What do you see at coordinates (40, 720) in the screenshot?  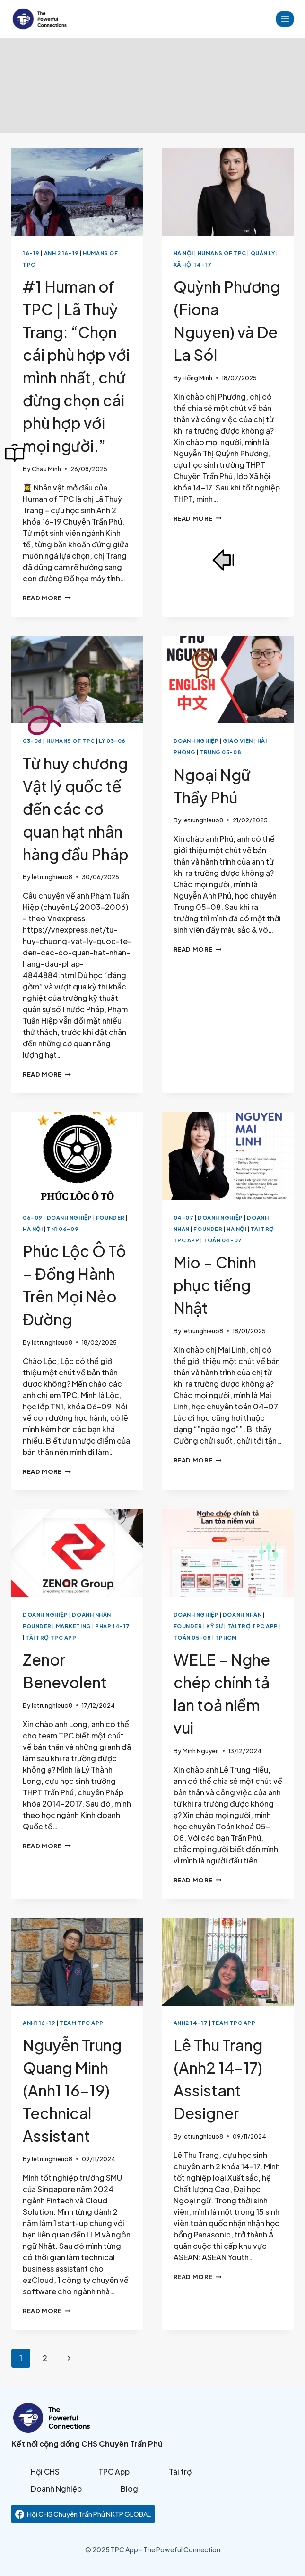 I see `activate freehand drawing or scribble mode` at bounding box center [40, 720].